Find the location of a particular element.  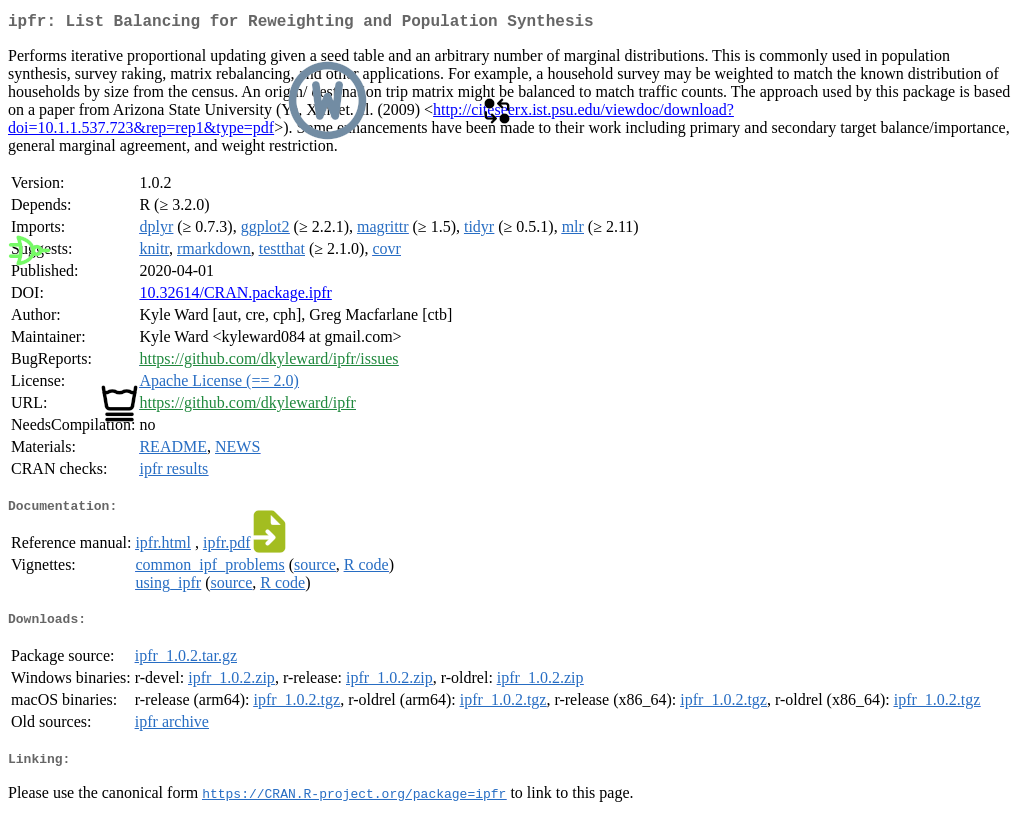

access Wikipedia or wiki-related content is located at coordinates (327, 100).